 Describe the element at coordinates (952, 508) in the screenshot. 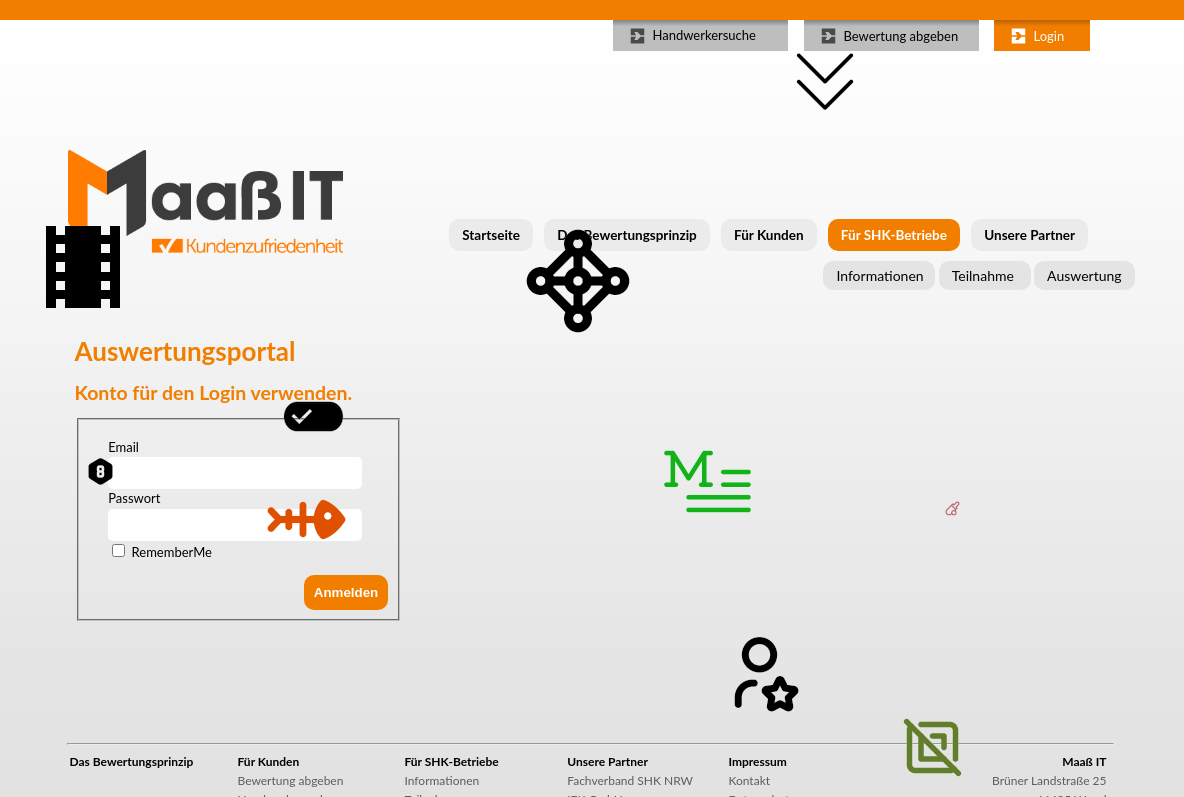

I see `access cricket sports content or scores` at that location.